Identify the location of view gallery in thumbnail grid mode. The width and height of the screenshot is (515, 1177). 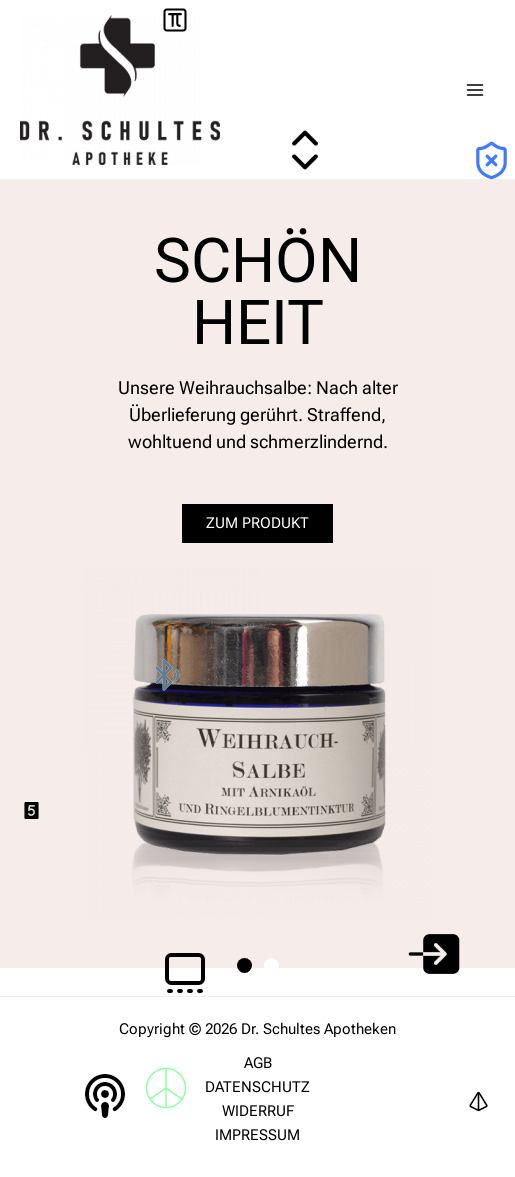
(185, 973).